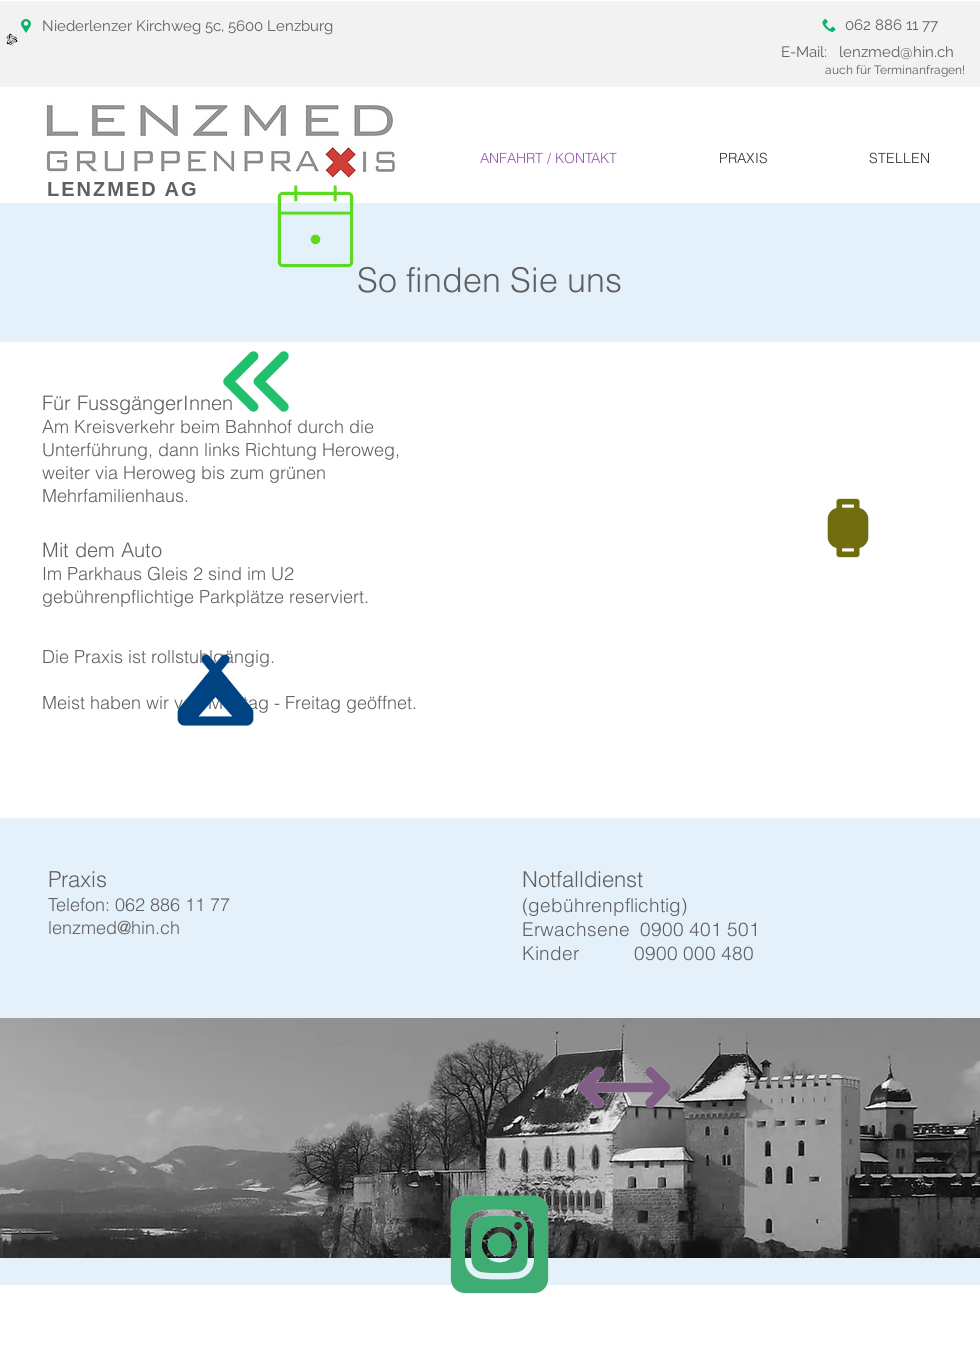 Image resolution: width=980 pixels, height=1347 pixels. Describe the element at coordinates (215, 692) in the screenshot. I see `find nearby campgrounds or camping sites` at that location.